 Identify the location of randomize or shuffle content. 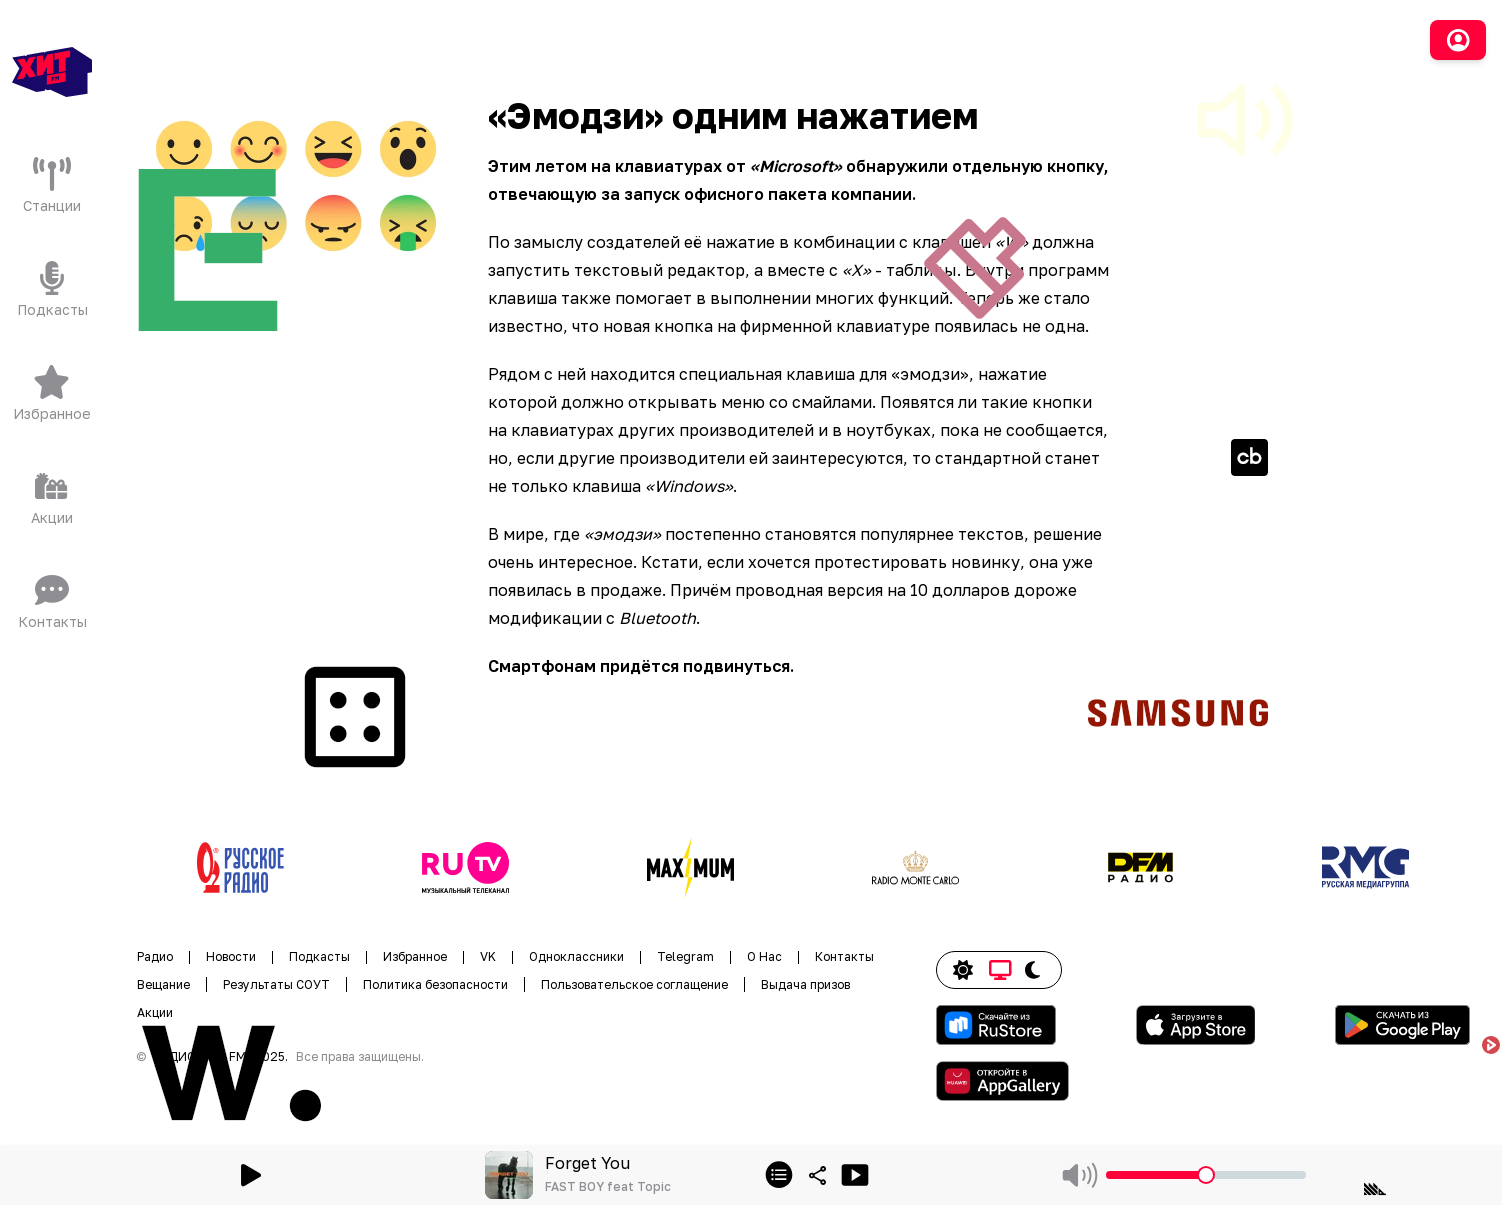
(355, 717).